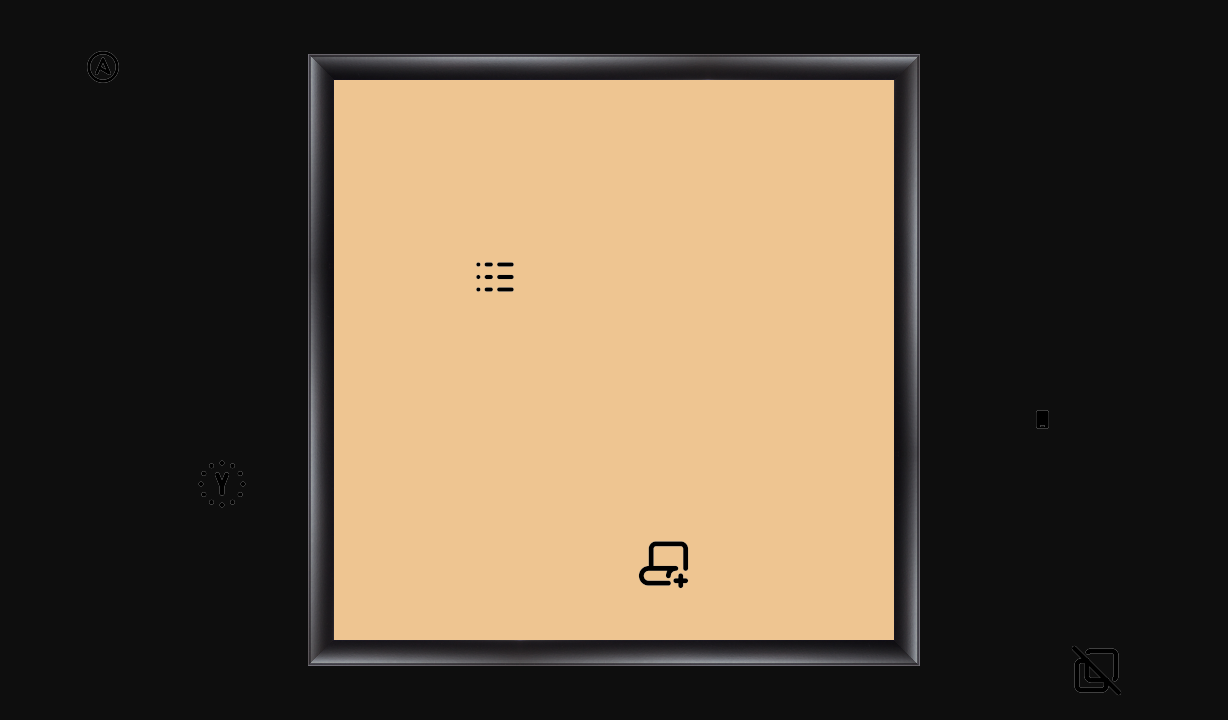  I want to click on create a new script or document, so click(663, 563).